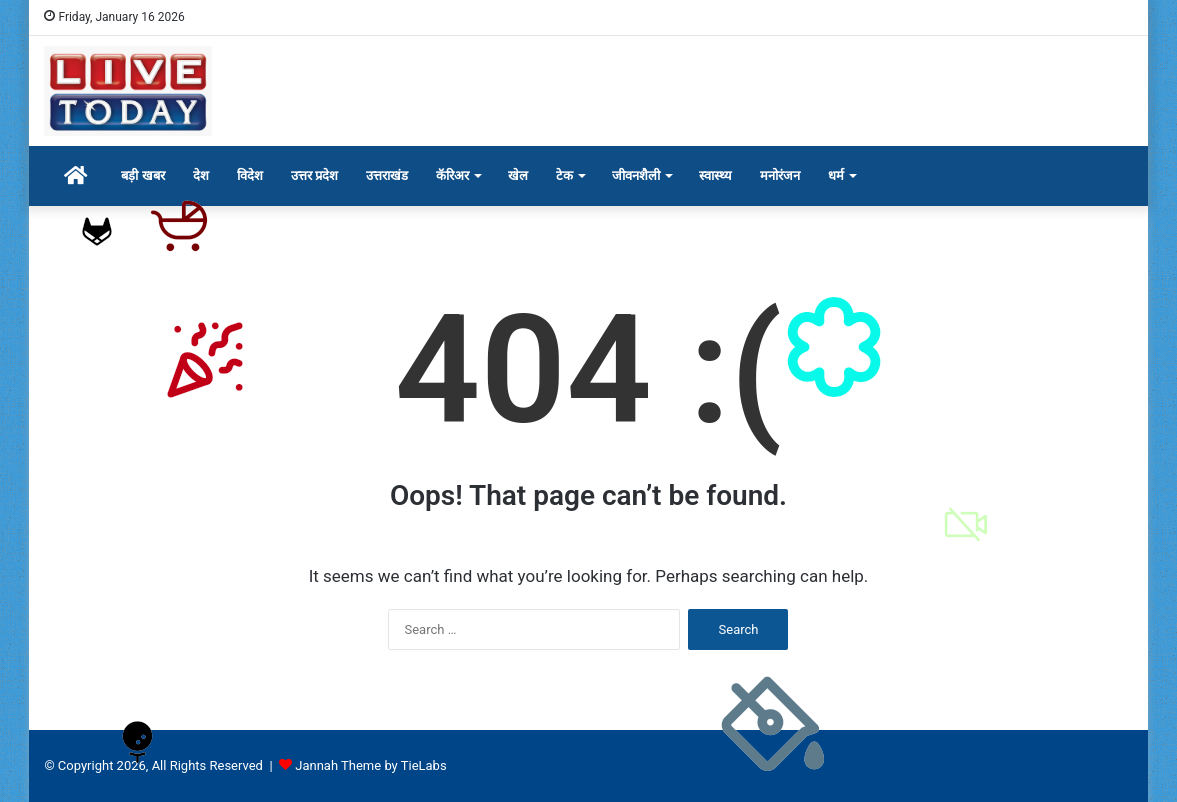  I want to click on access baby or parenting-related features, so click(180, 224).